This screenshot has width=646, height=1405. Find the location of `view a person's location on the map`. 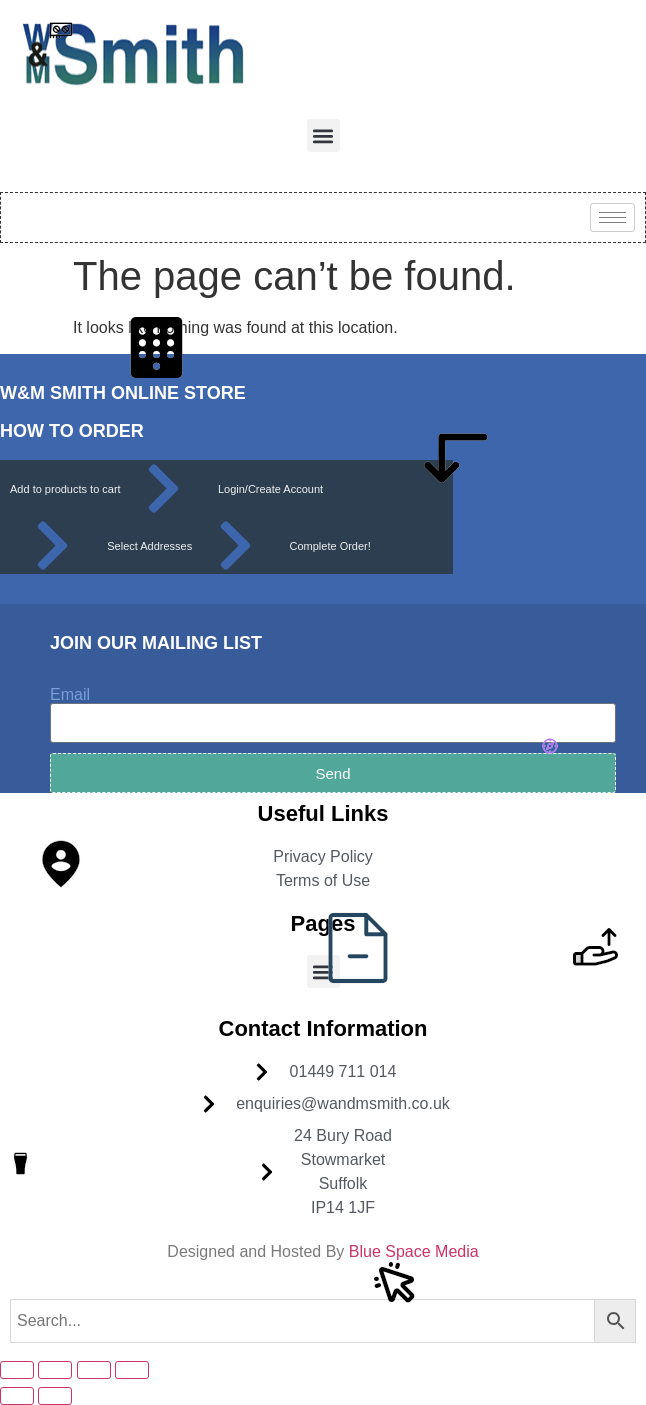

view a person's location on the map is located at coordinates (61, 864).